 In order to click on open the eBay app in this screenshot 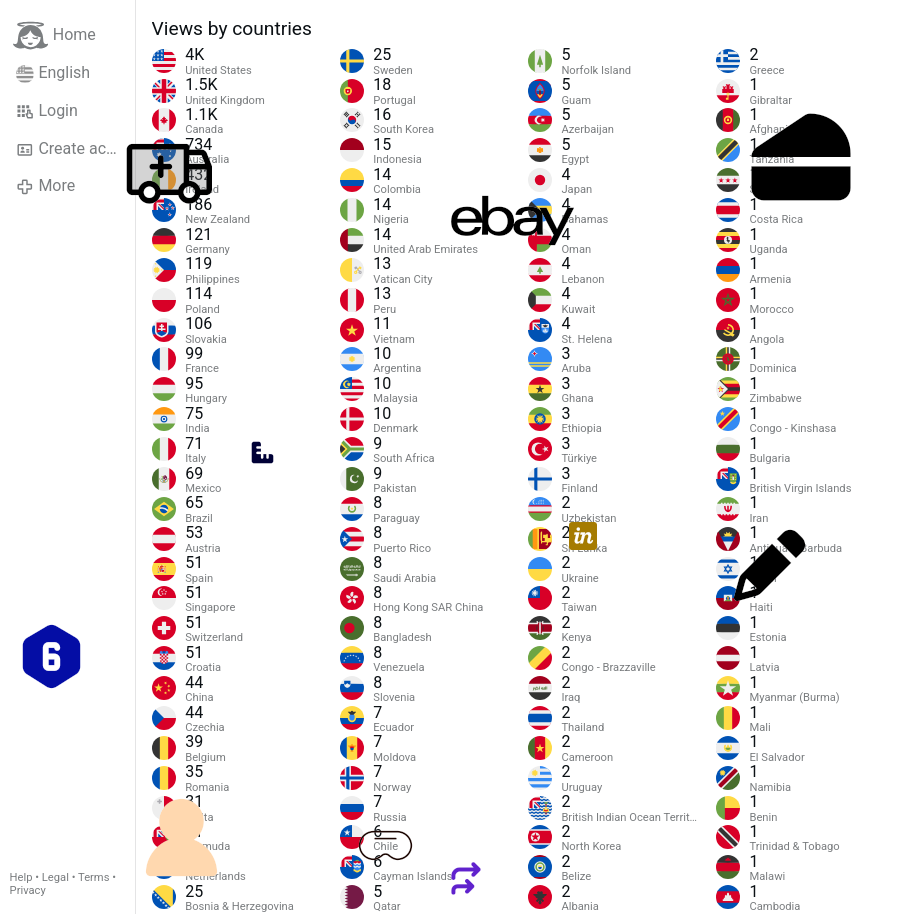, I will do `click(512, 220)`.